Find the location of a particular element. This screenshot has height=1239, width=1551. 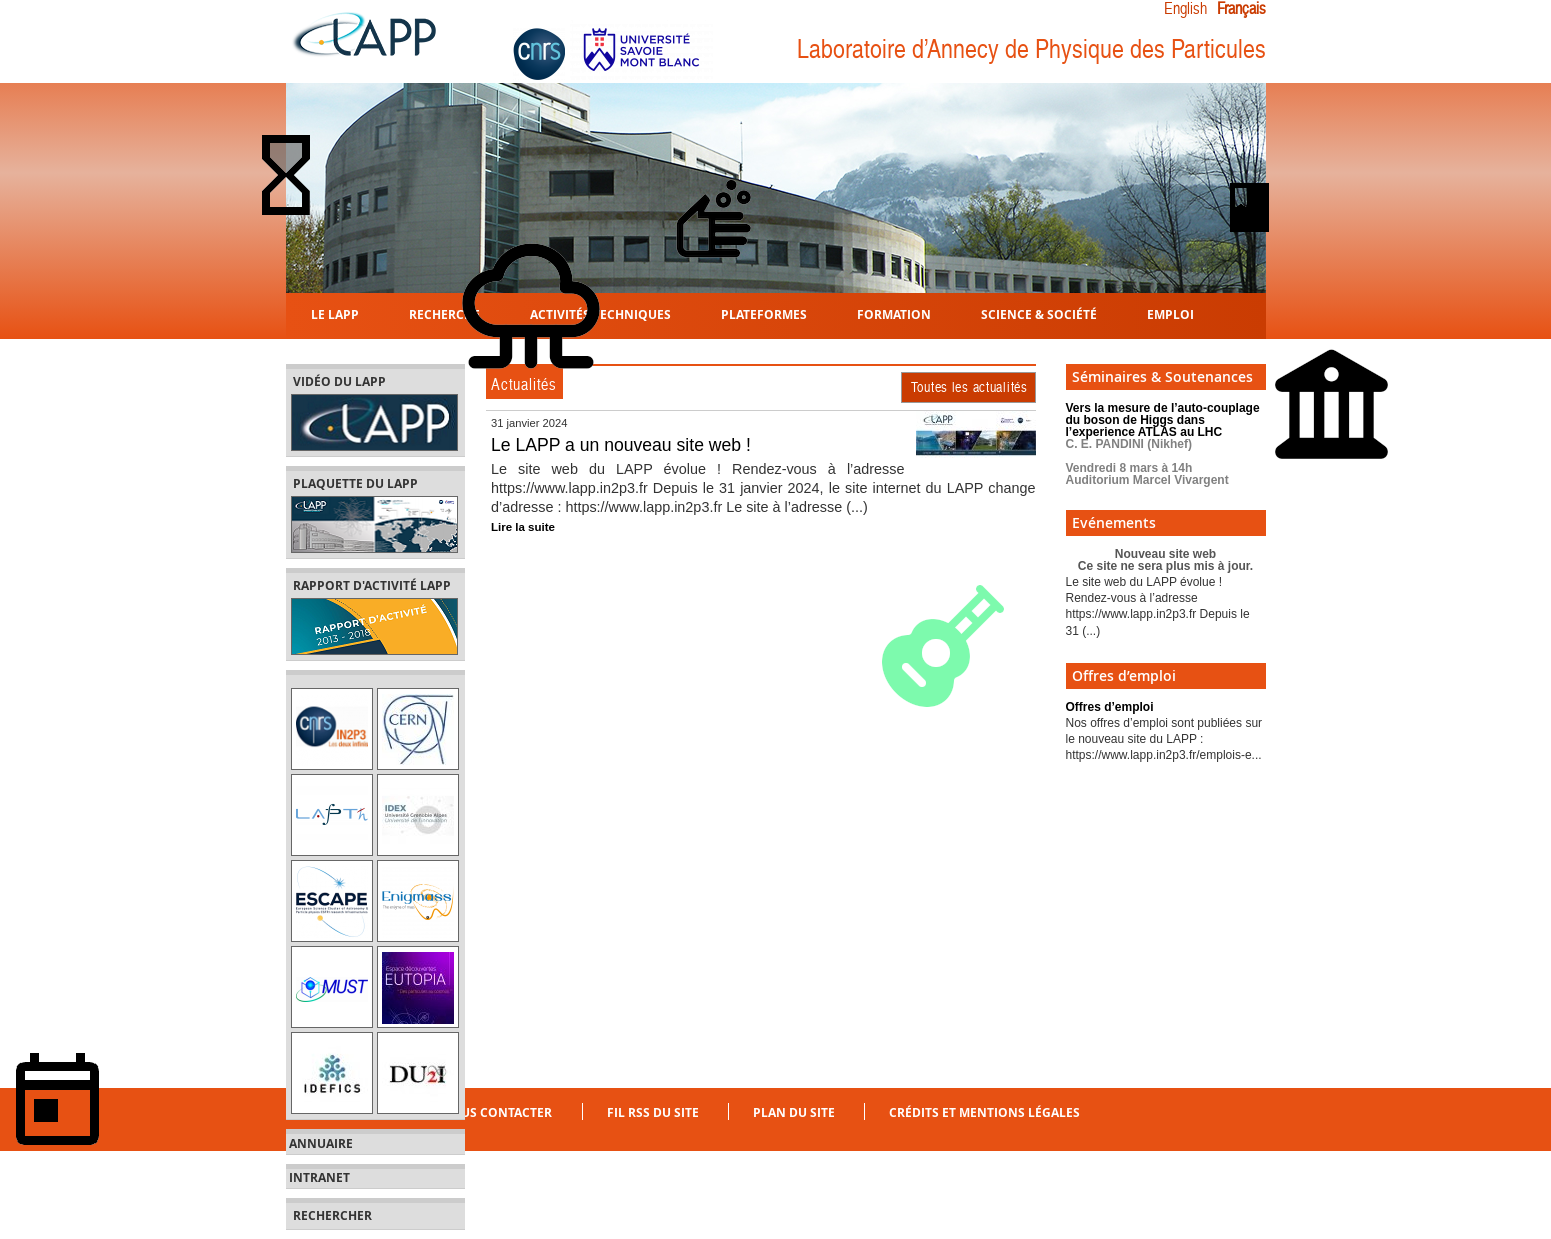

indicates time remaining or process starting is located at coordinates (286, 175).